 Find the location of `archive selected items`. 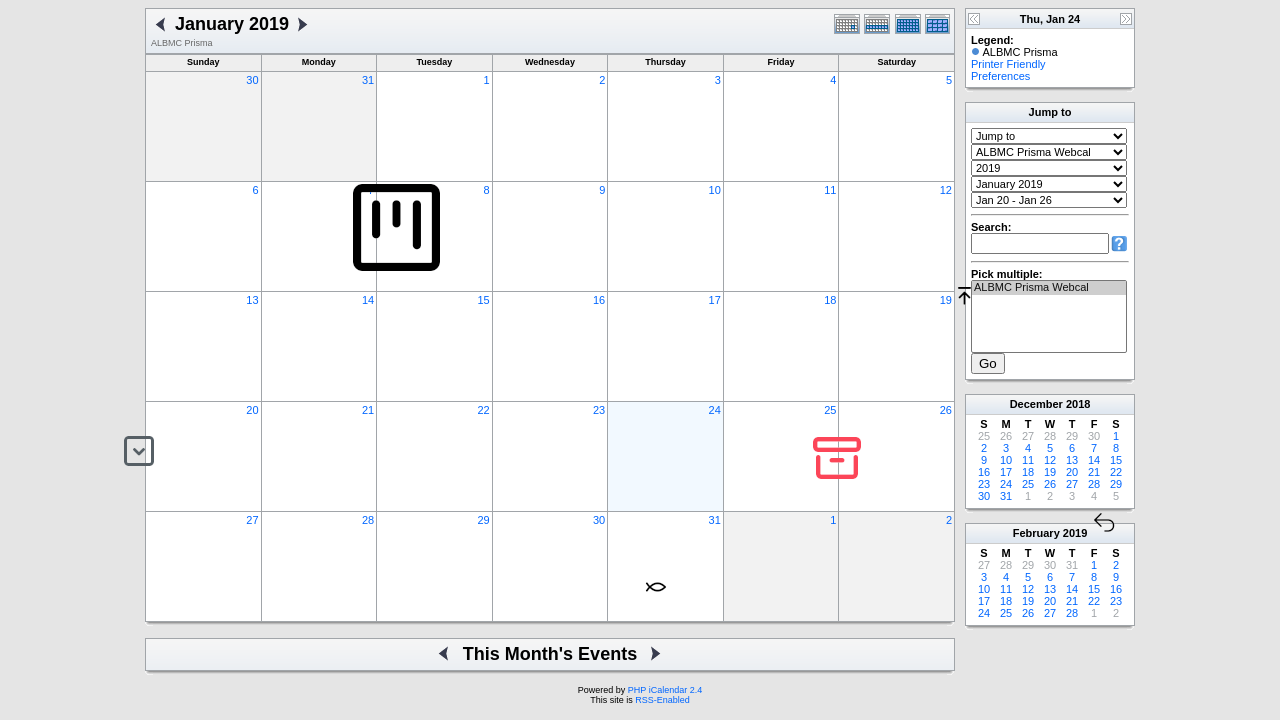

archive selected items is located at coordinates (837, 458).